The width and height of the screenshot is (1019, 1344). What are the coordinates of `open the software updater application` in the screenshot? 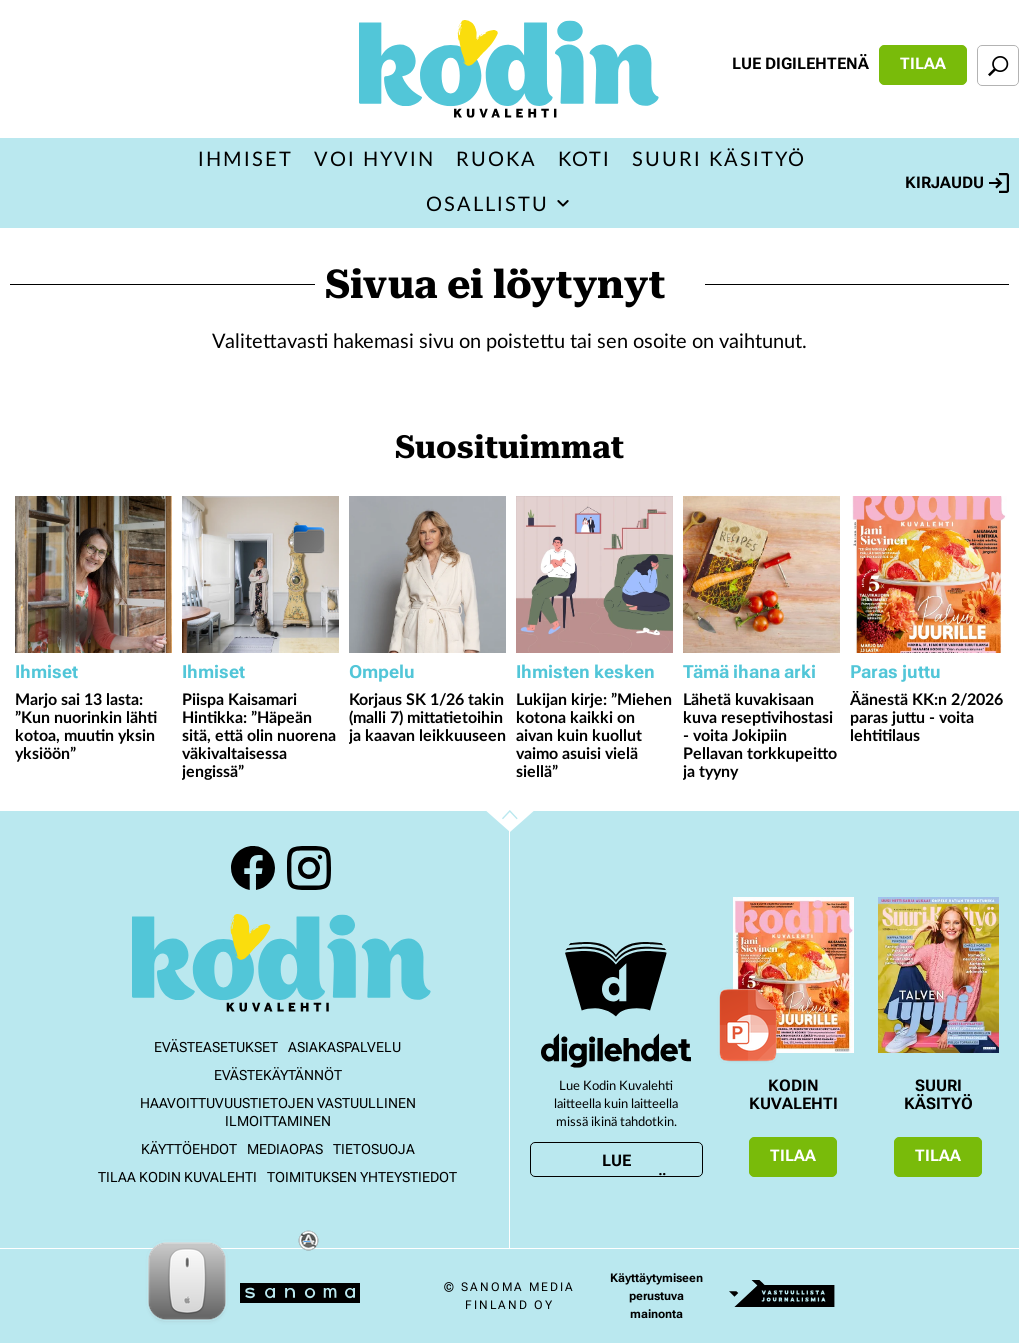 It's located at (308, 1240).